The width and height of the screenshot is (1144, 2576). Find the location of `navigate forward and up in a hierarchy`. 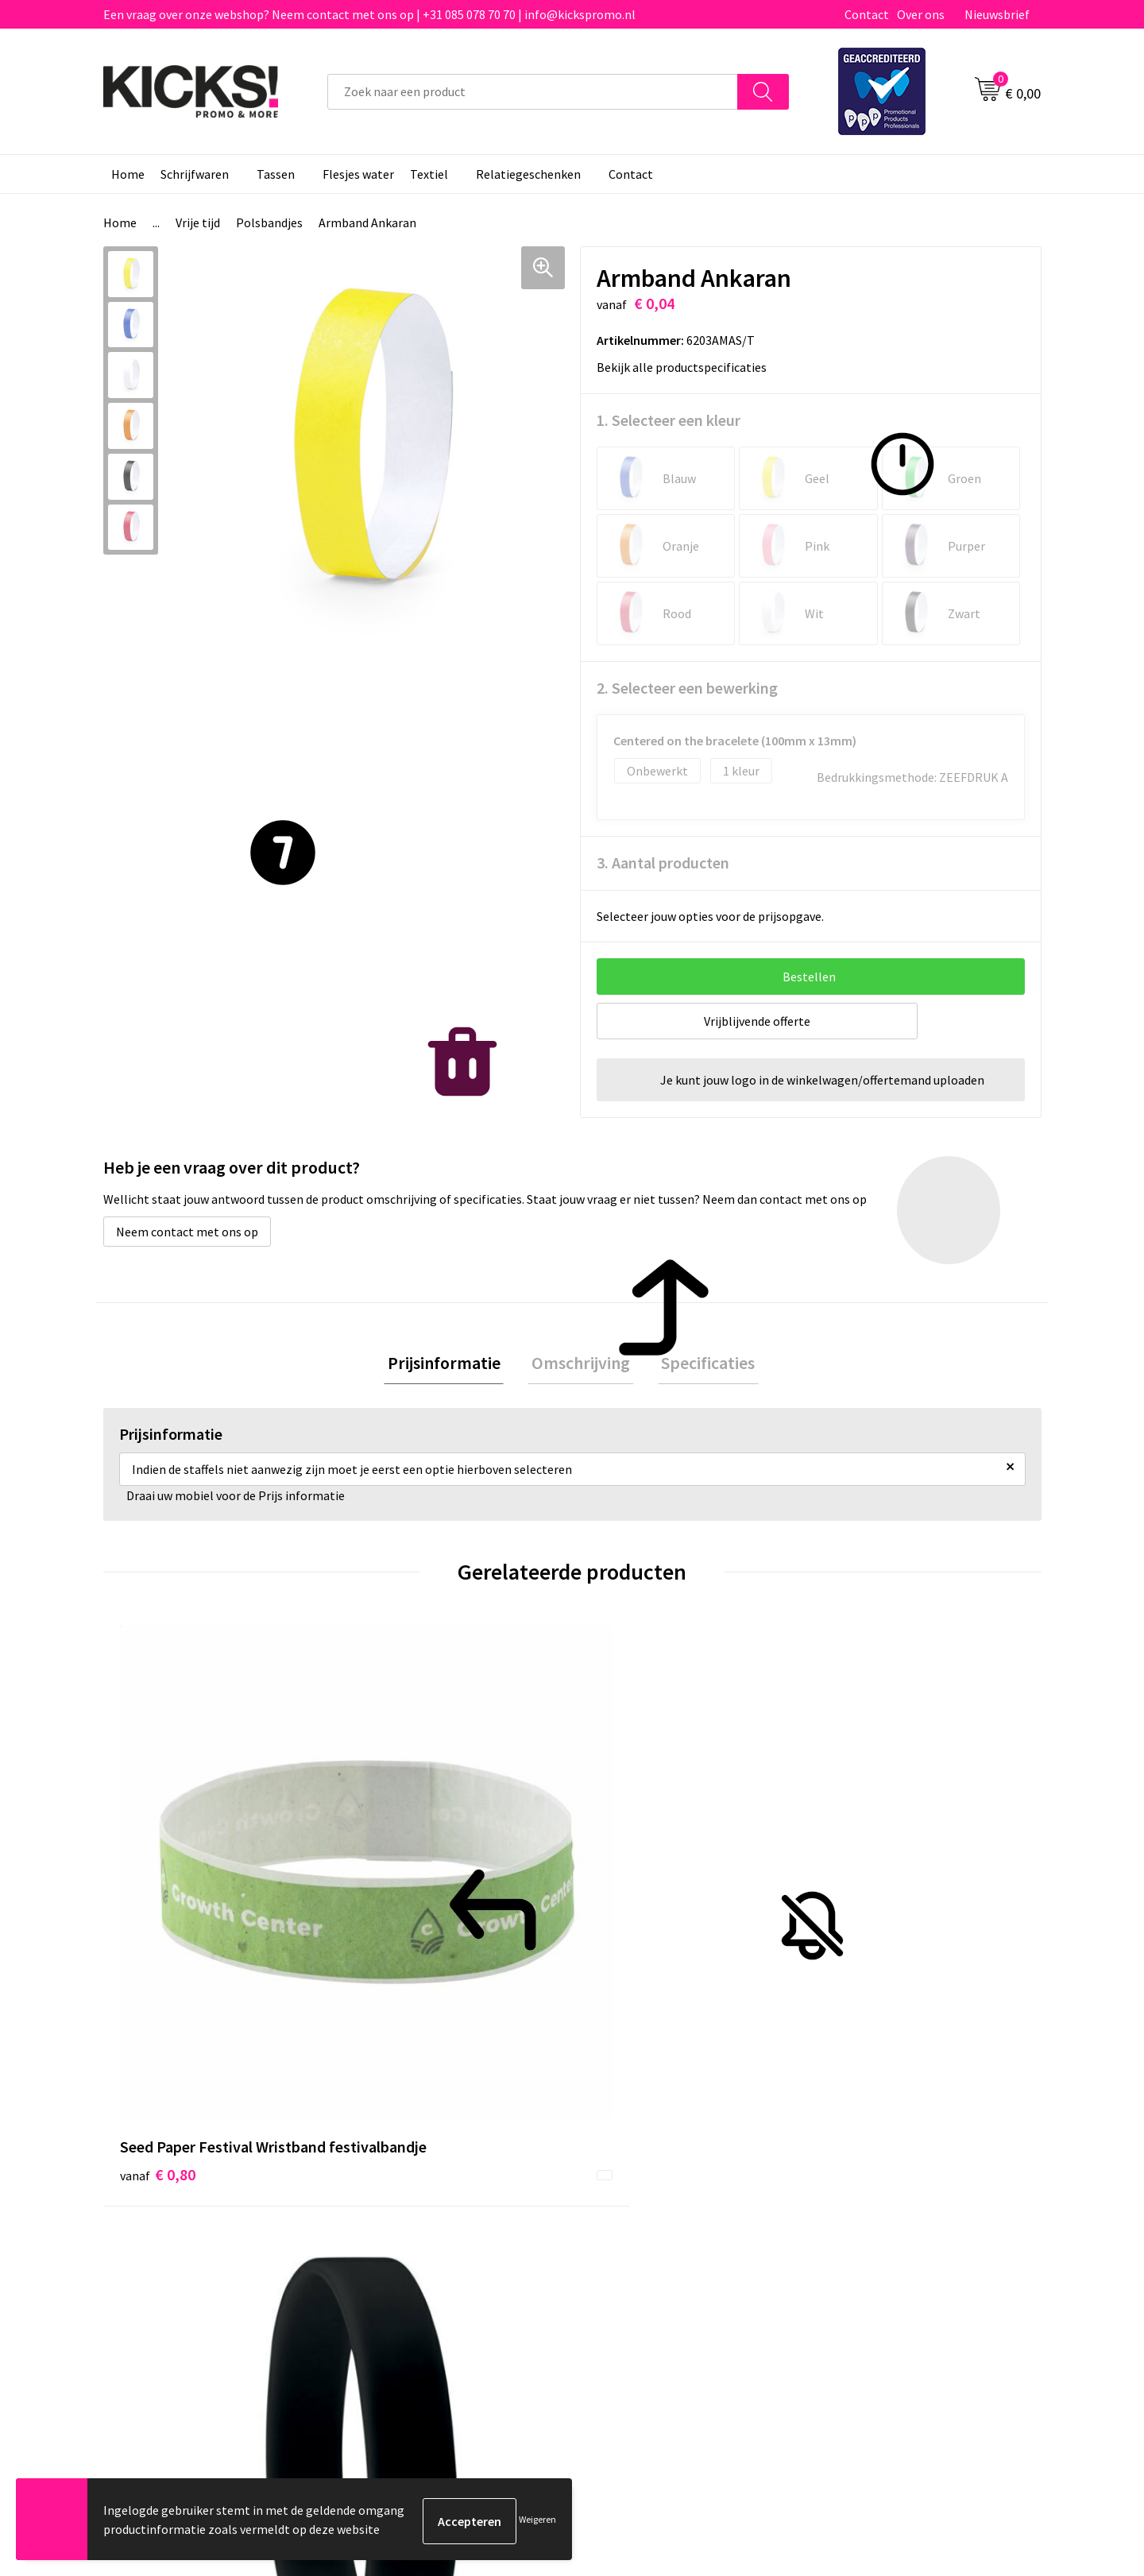

navigate forward and up in a hierarchy is located at coordinates (663, 1310).